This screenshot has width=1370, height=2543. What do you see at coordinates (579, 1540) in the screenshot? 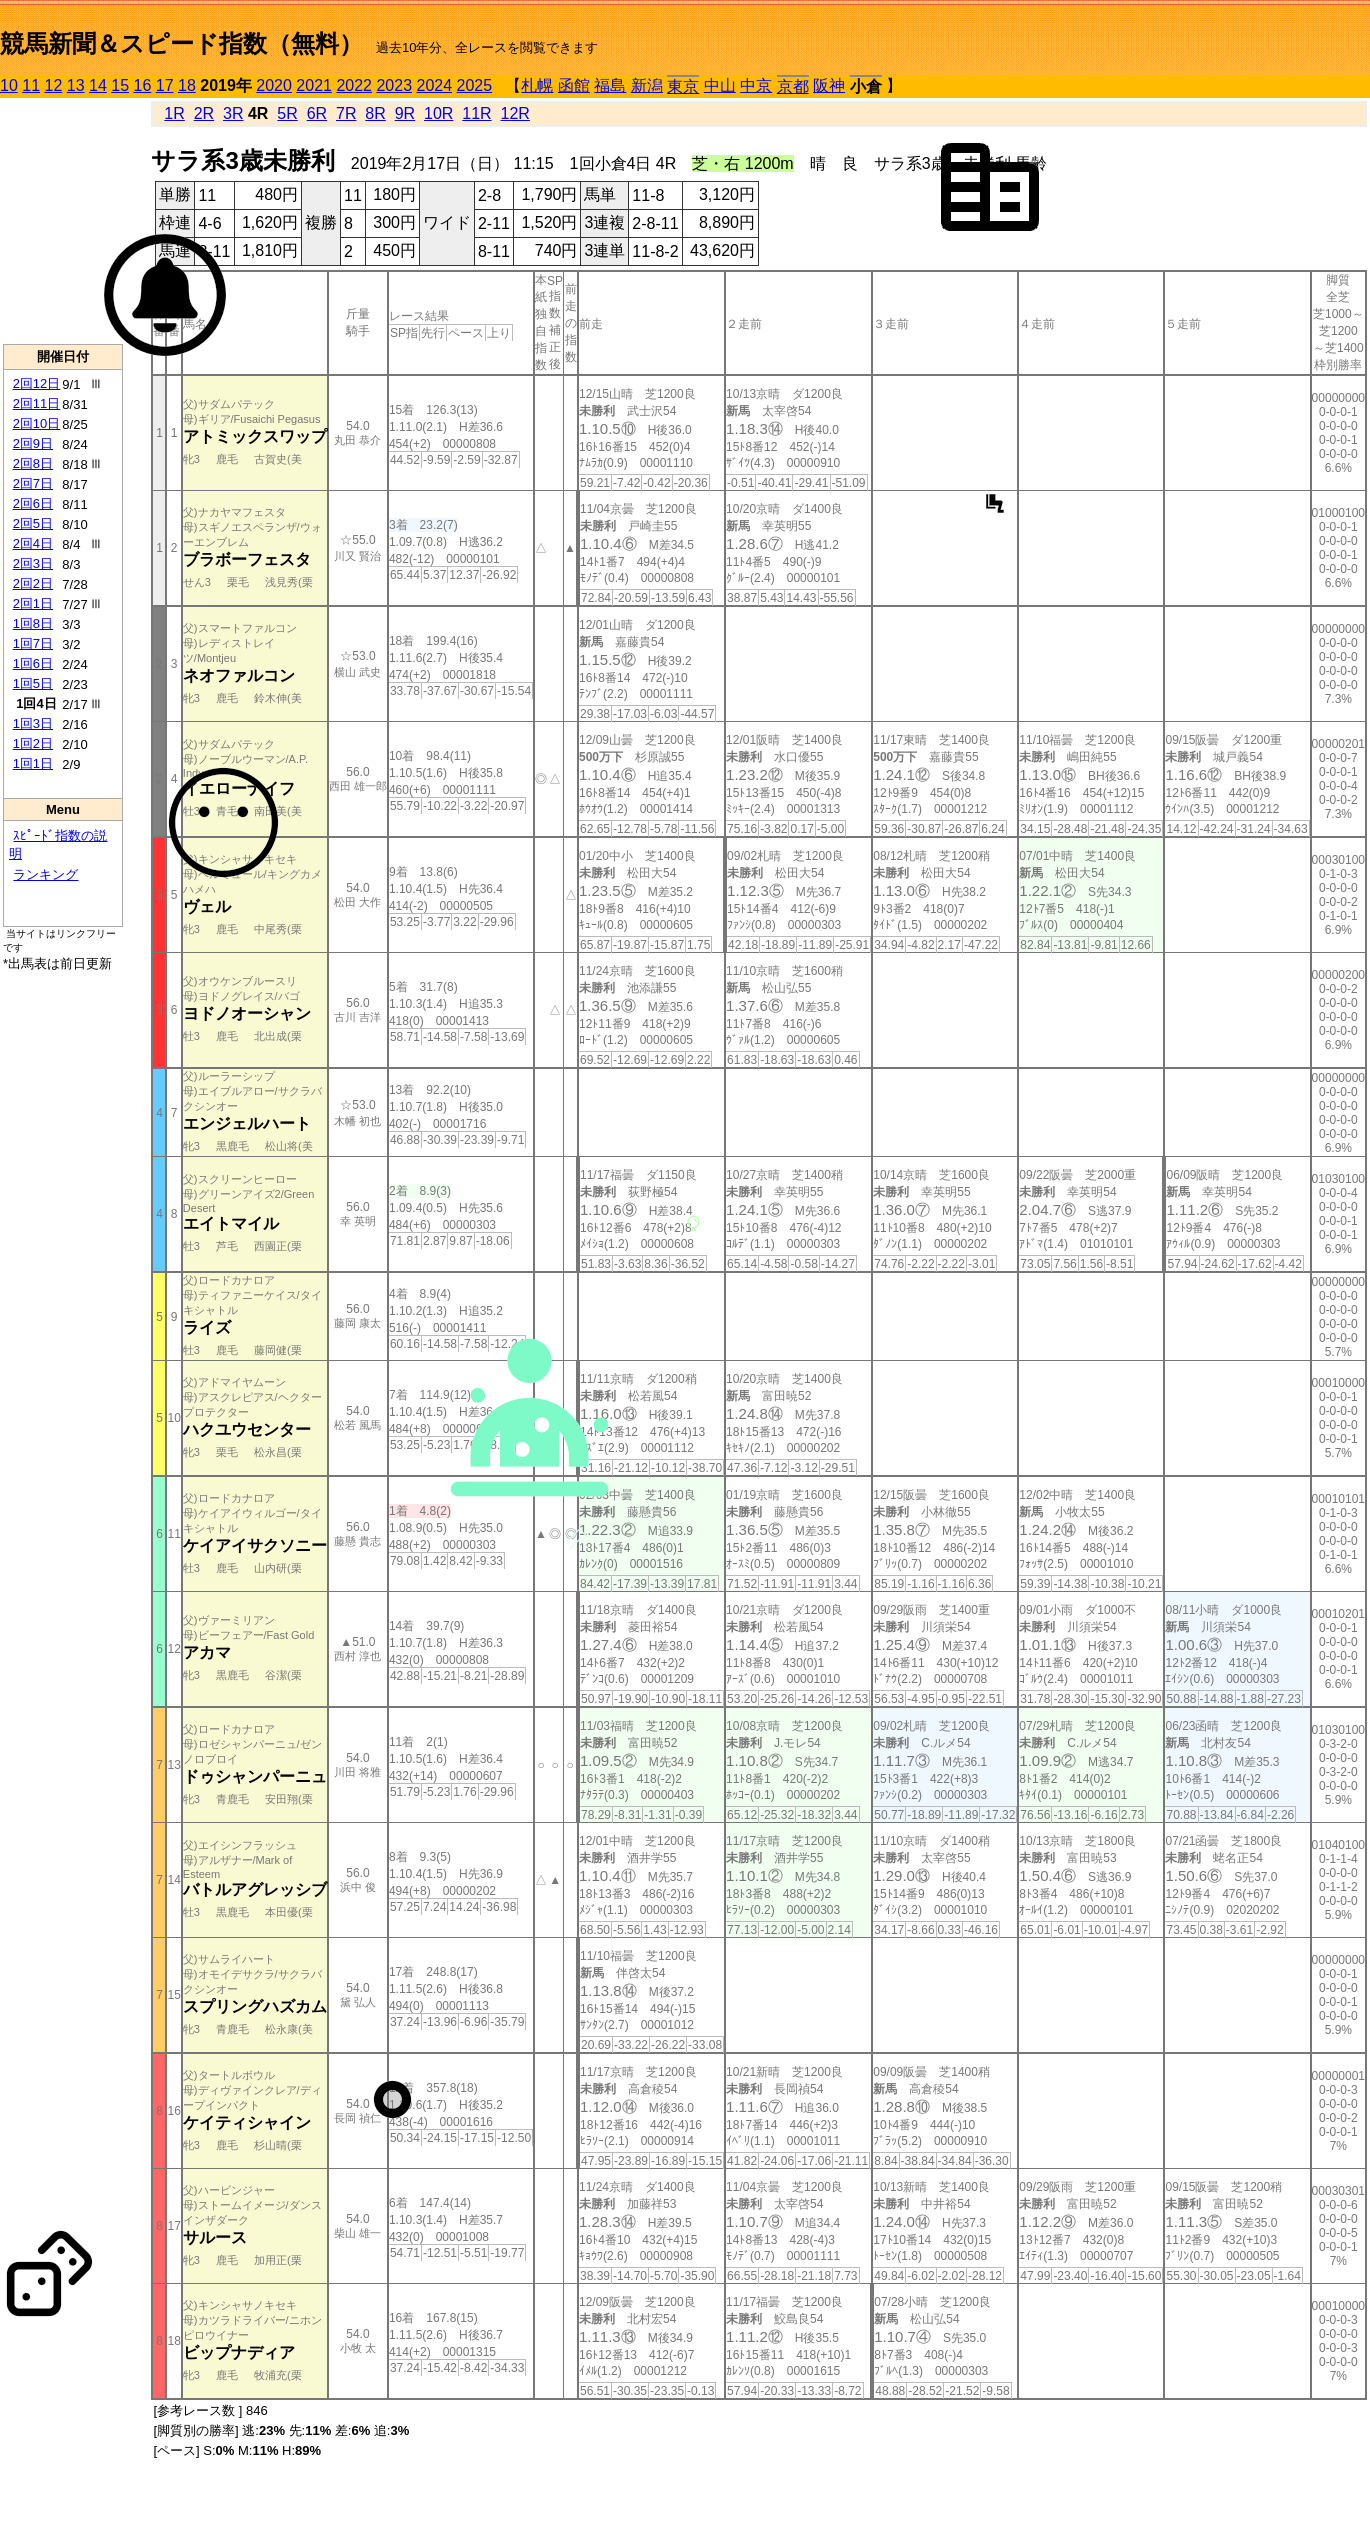
I see `collapse or minimize an expanded section` at bounding box center [579, 1540].